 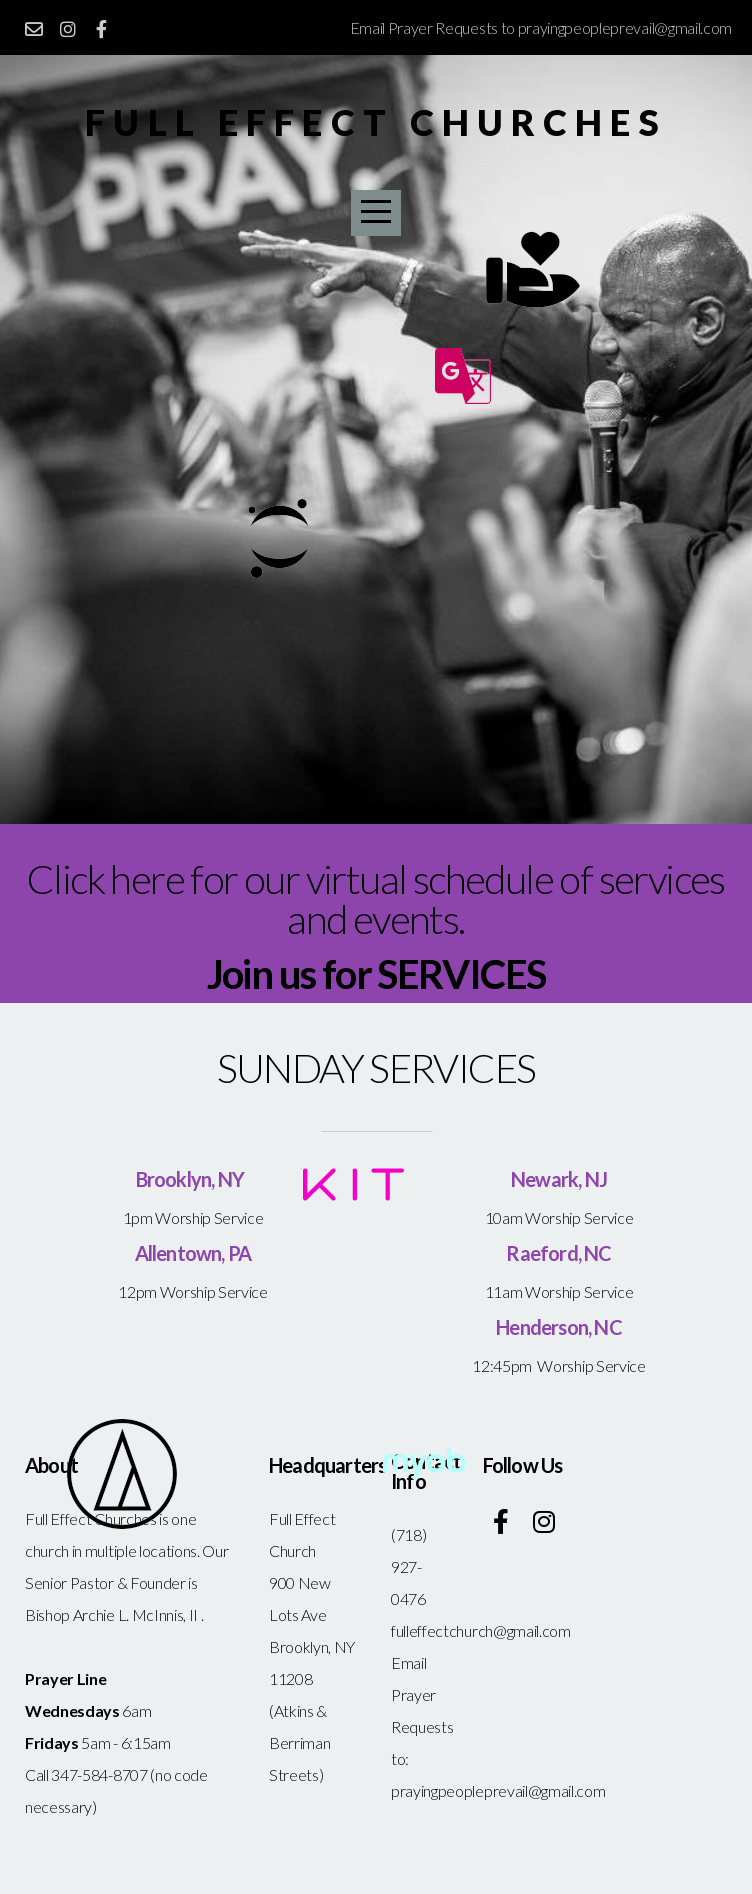 What do you see at coordinates (424, 1463) in the screenshot?
I see `access MYOB accounting software` at bounding box center [424, 1463].